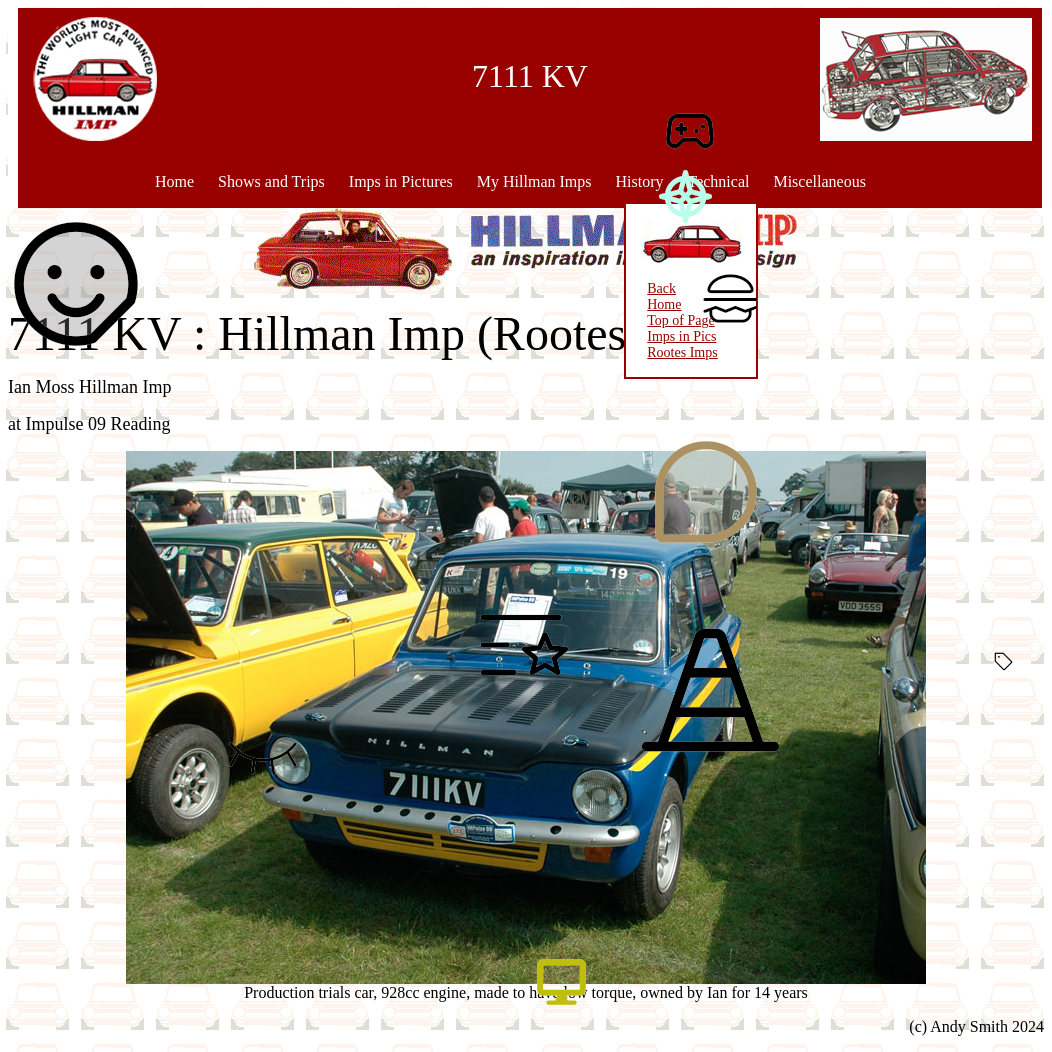 This screenshot has height=1052, width=1052. I want to click on access gaming or games section, so click(690, 131).